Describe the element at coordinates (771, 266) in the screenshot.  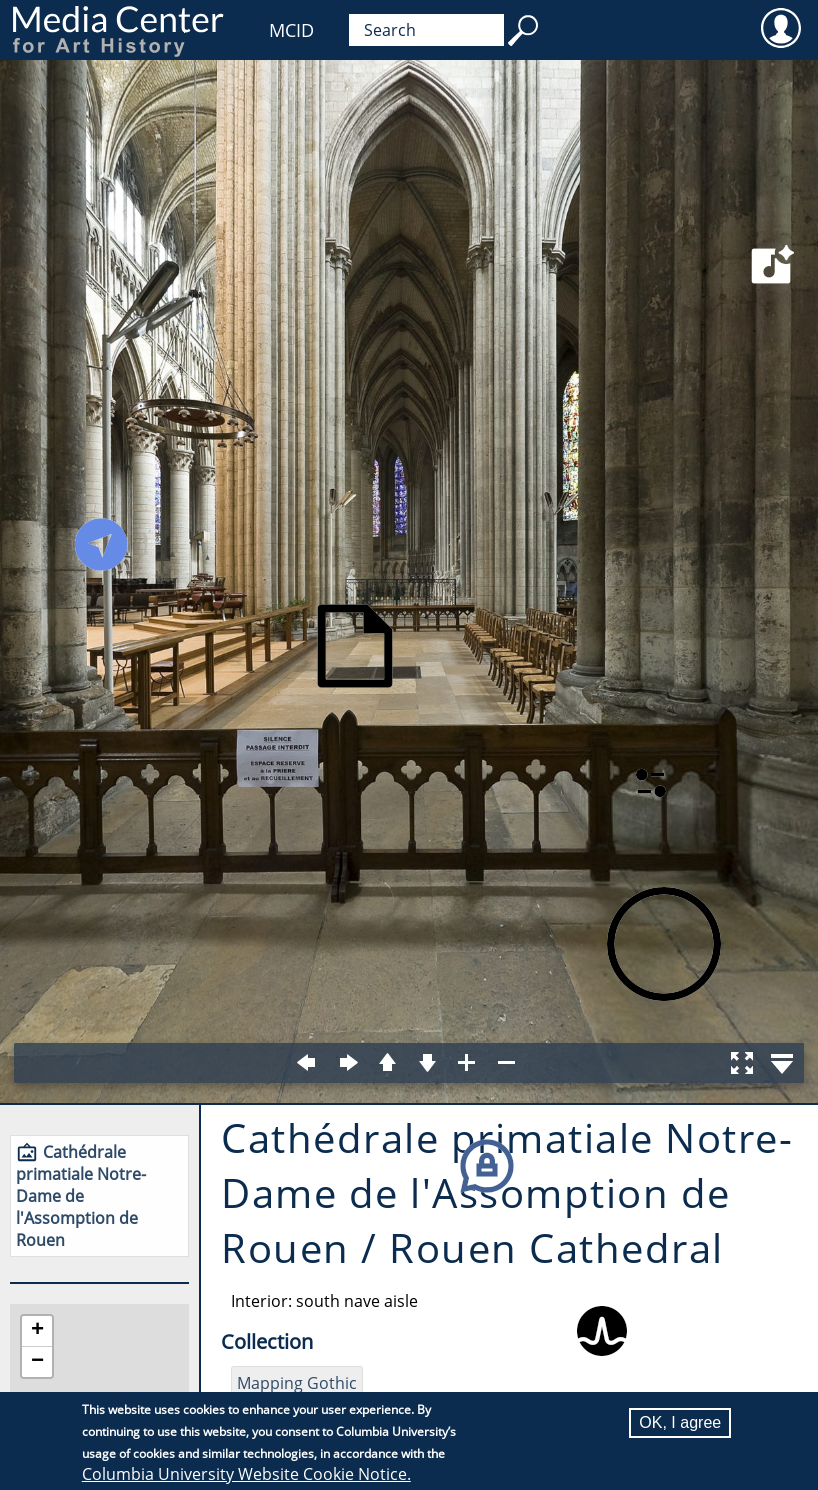
I see `ai-powered music or audio generation` at that location.